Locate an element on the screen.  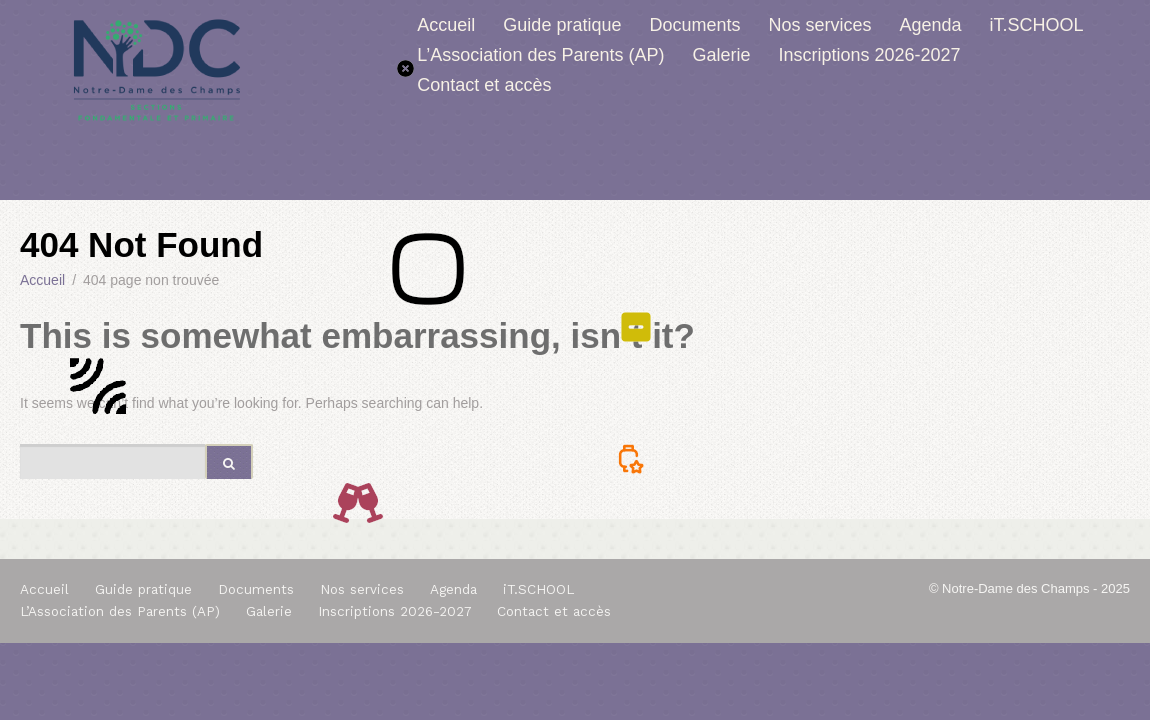
placeholder shape for app icons or thumbnails is located at coordinates (428, 269).